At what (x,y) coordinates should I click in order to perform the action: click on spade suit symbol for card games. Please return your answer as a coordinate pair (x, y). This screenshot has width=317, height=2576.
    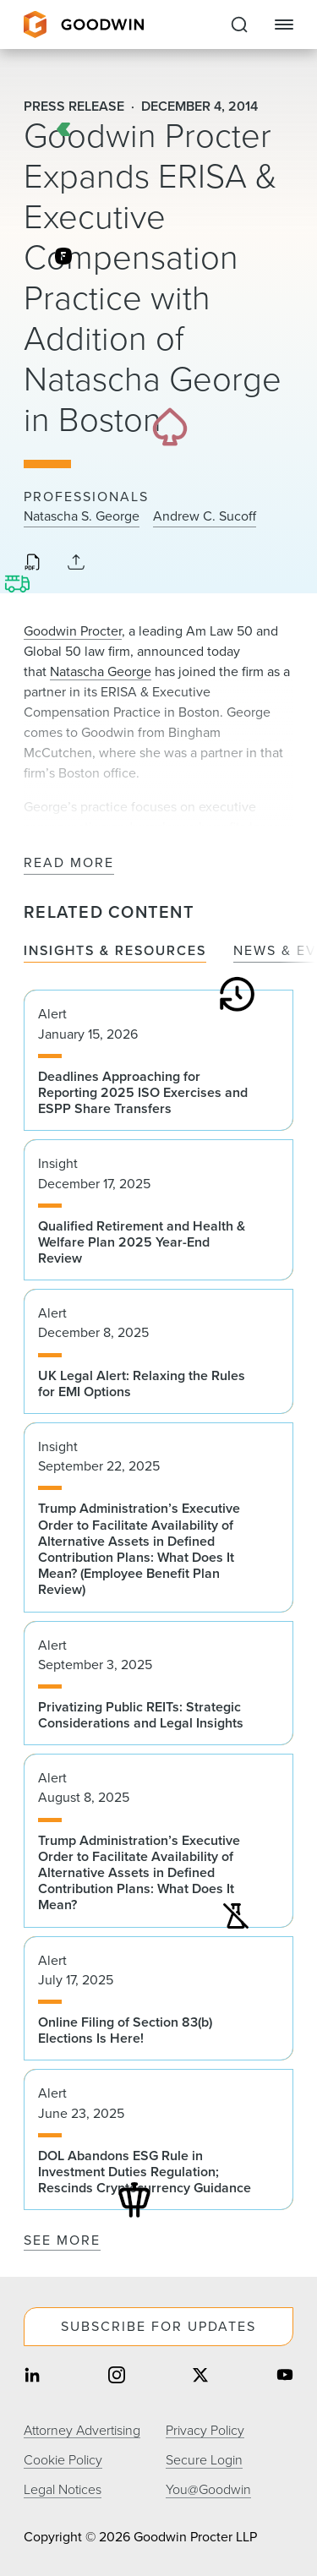
    Looking at the image, I should click on (170, 427).